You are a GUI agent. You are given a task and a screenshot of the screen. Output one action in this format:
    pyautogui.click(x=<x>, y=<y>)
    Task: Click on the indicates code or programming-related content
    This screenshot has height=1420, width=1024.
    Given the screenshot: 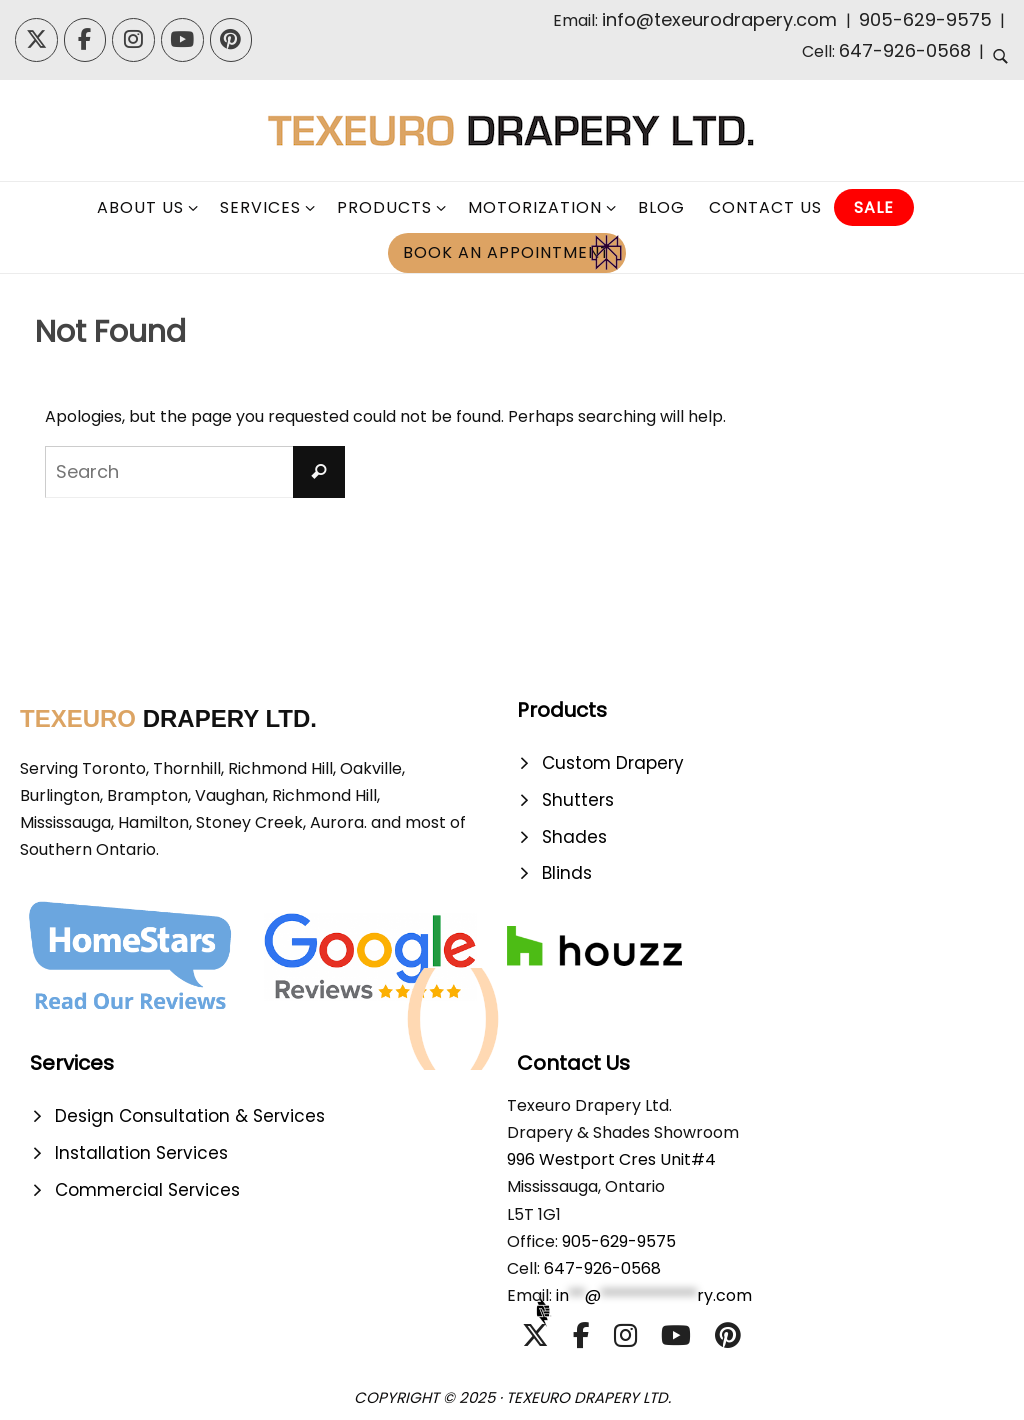 What is the action you would take?
    pyautogui.click(x=453, y=1019)
    